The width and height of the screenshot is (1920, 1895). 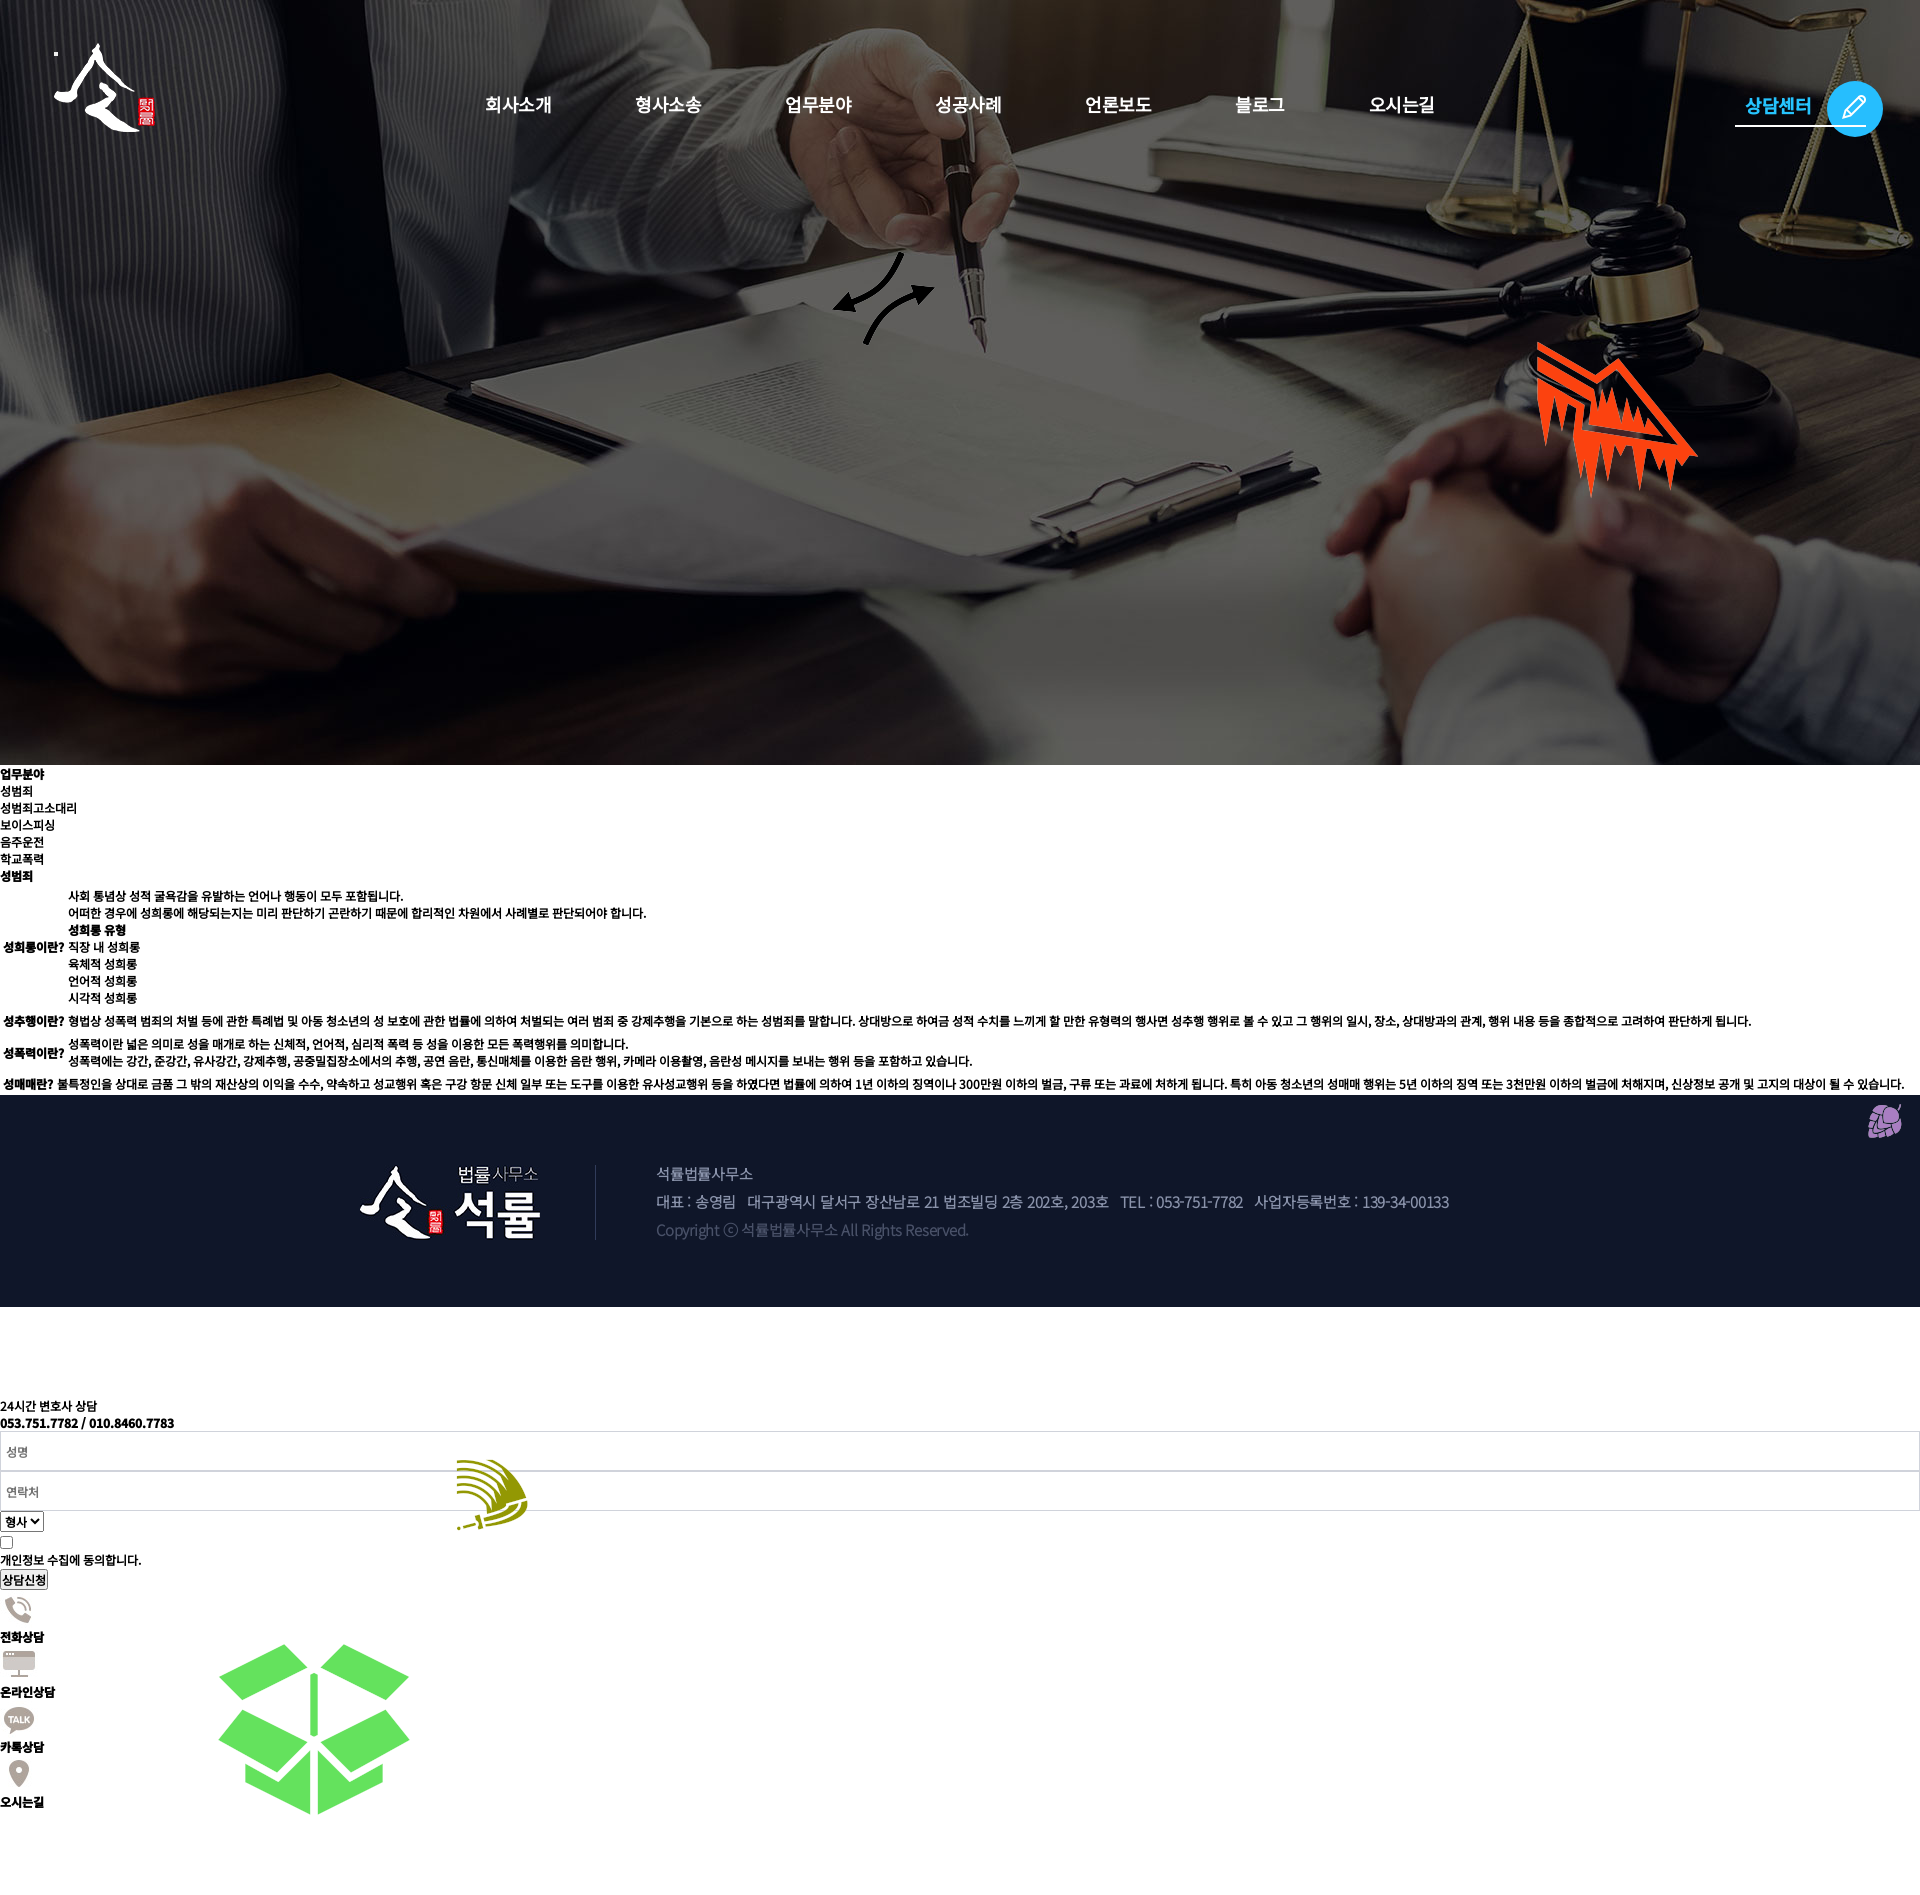 I want to click on ice arrow ability or spell, so click(x=1618, y=418).